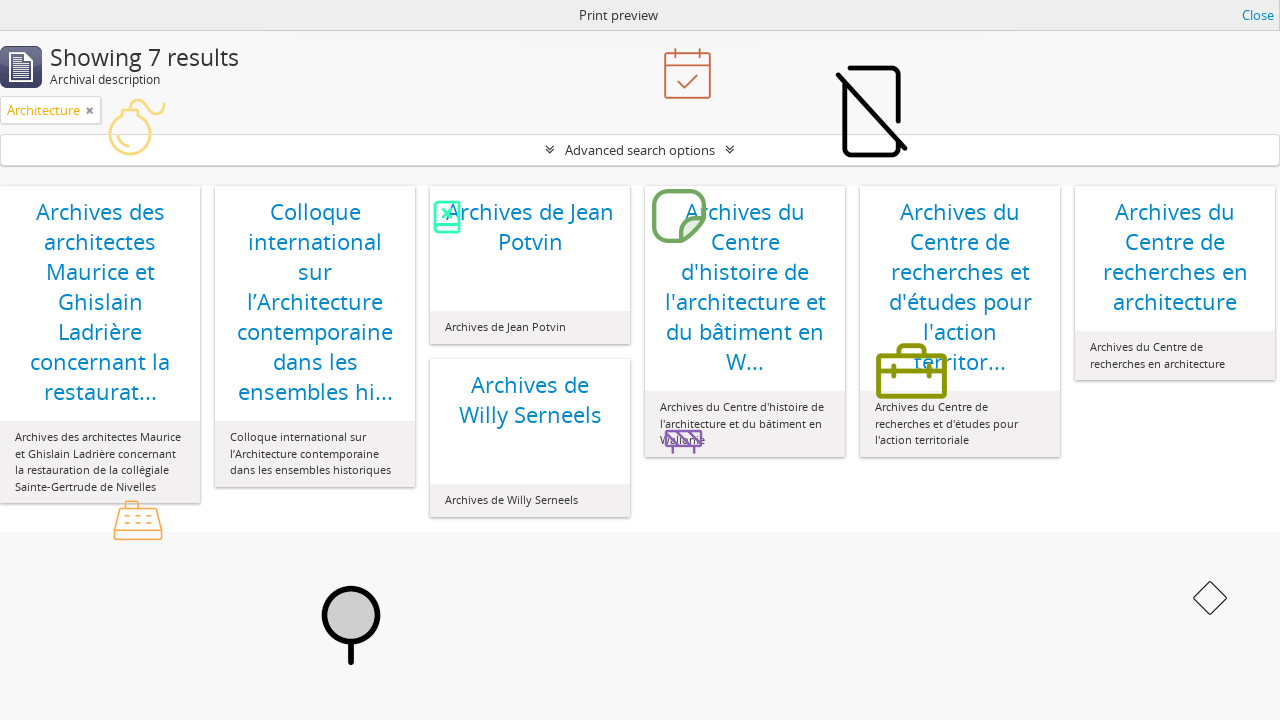  I want to click on select neuter or non-binary gender option, so click(351, 624).